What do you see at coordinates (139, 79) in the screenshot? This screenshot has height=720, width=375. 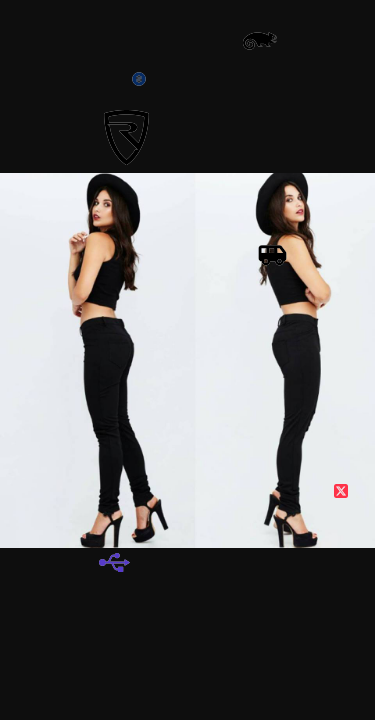 I see `view account balance or financial summary` at bounding box center [139, 79].